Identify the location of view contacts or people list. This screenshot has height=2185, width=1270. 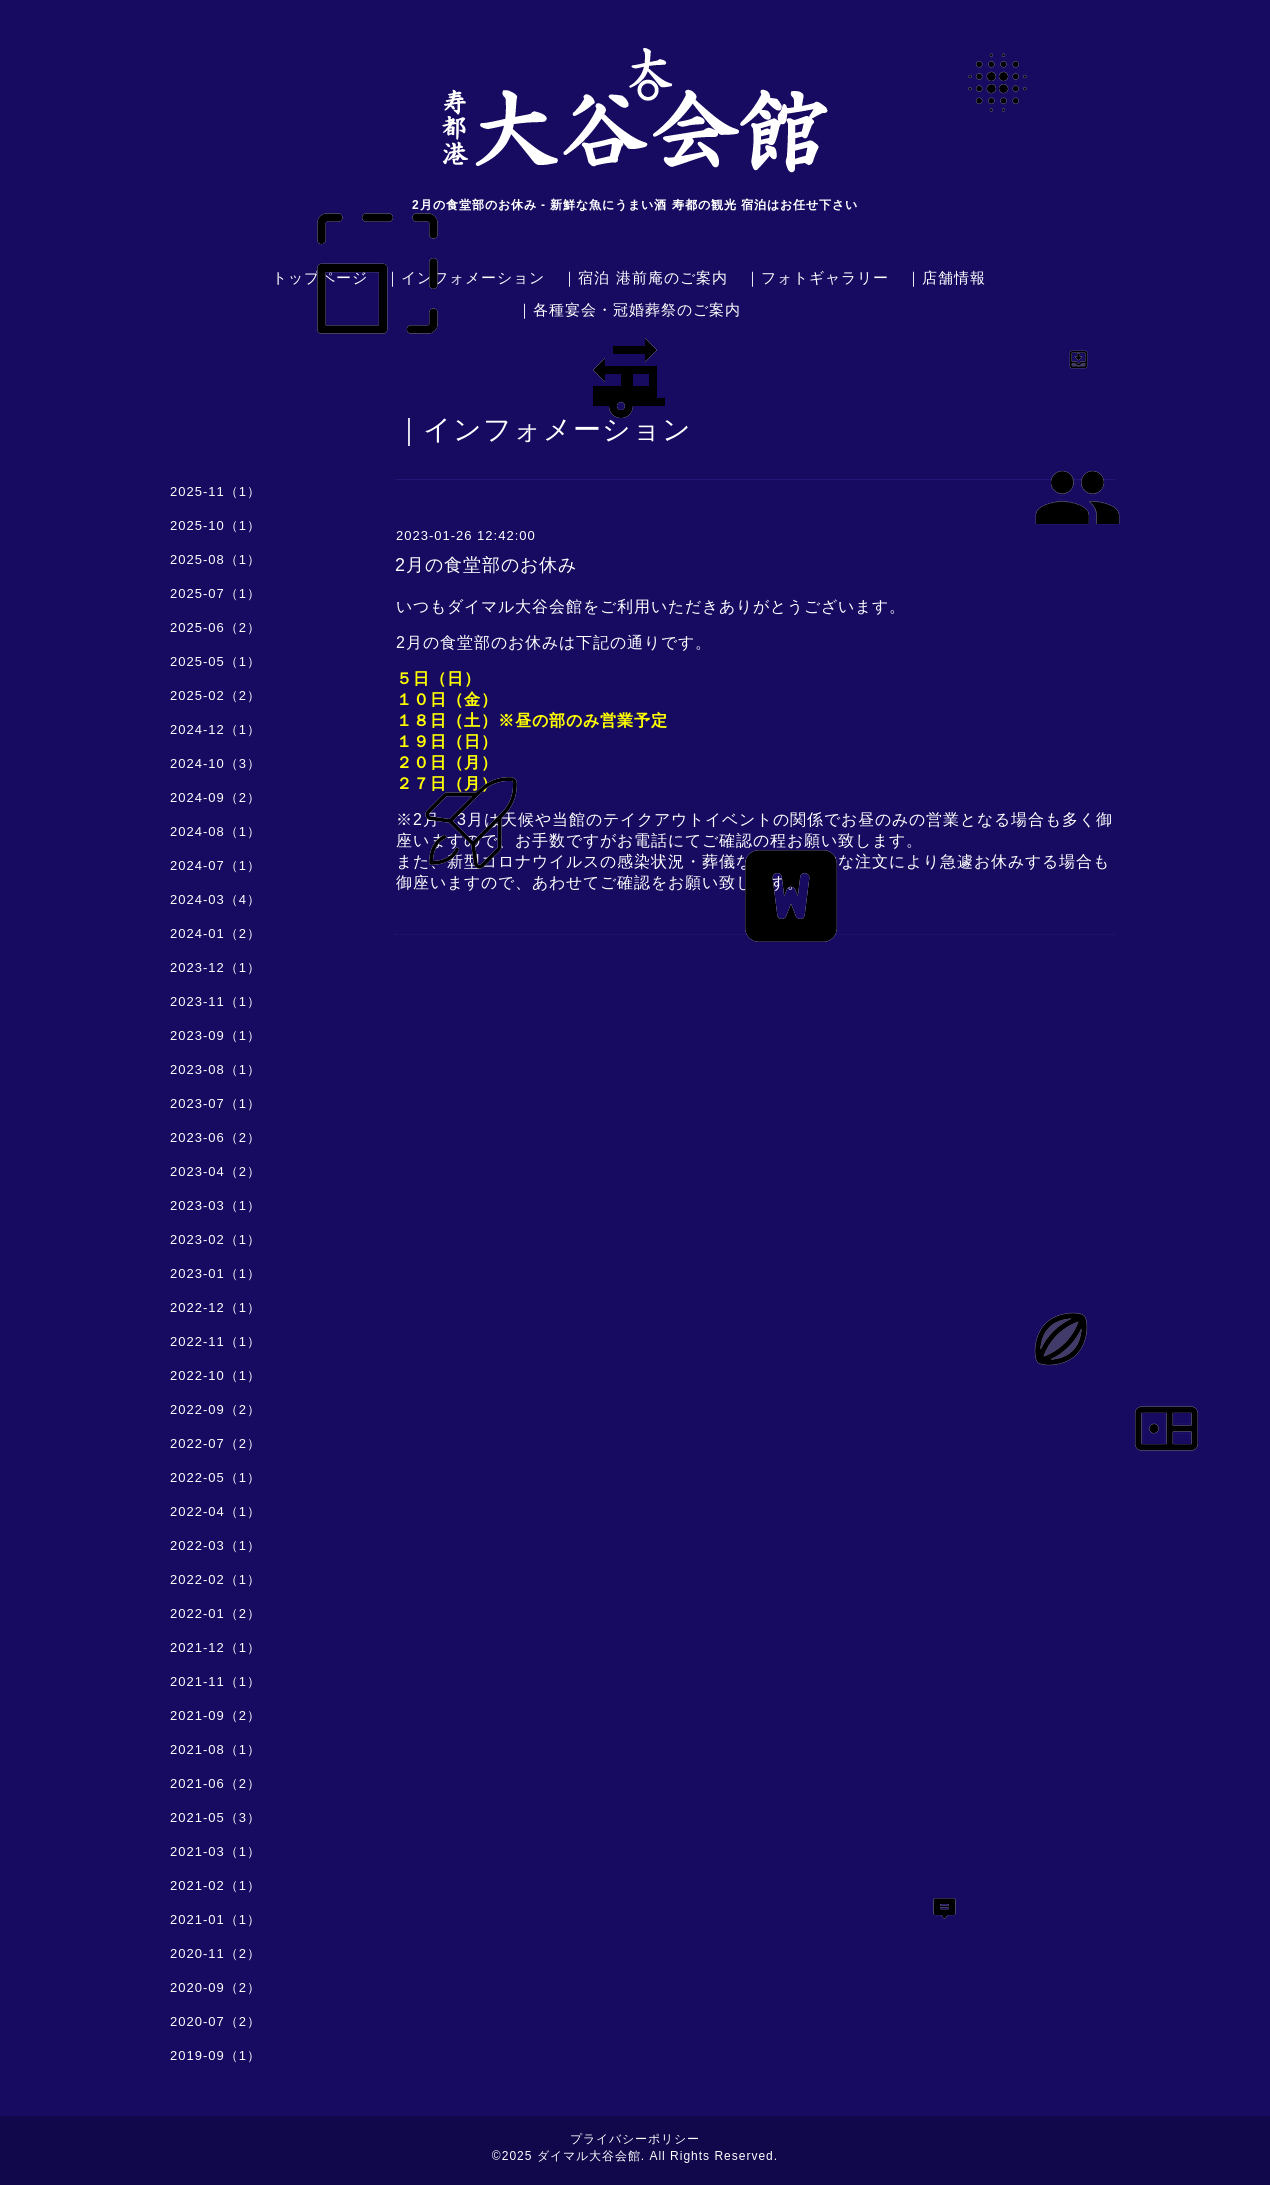
(1077, 497).